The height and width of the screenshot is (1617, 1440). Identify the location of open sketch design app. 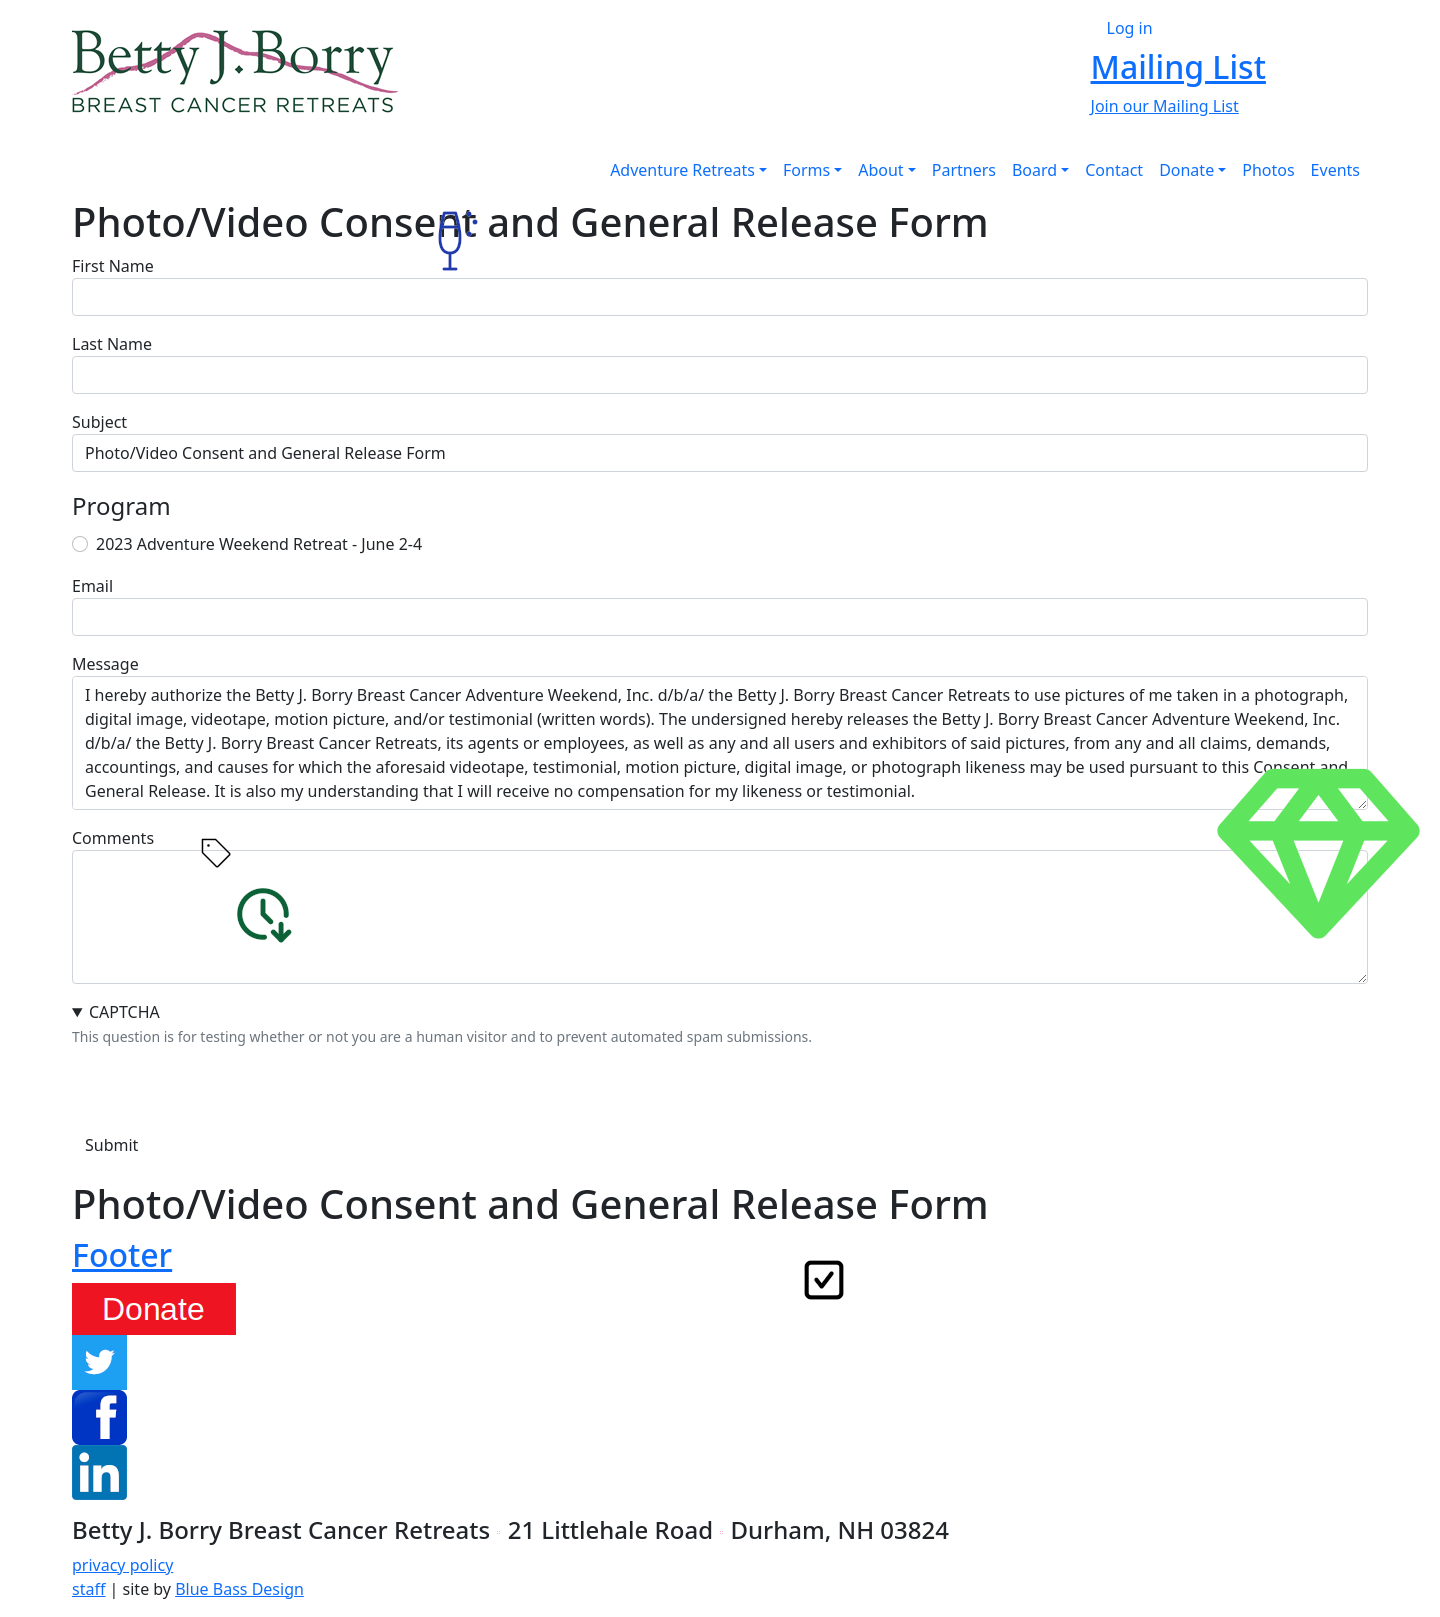
(1318, 850).